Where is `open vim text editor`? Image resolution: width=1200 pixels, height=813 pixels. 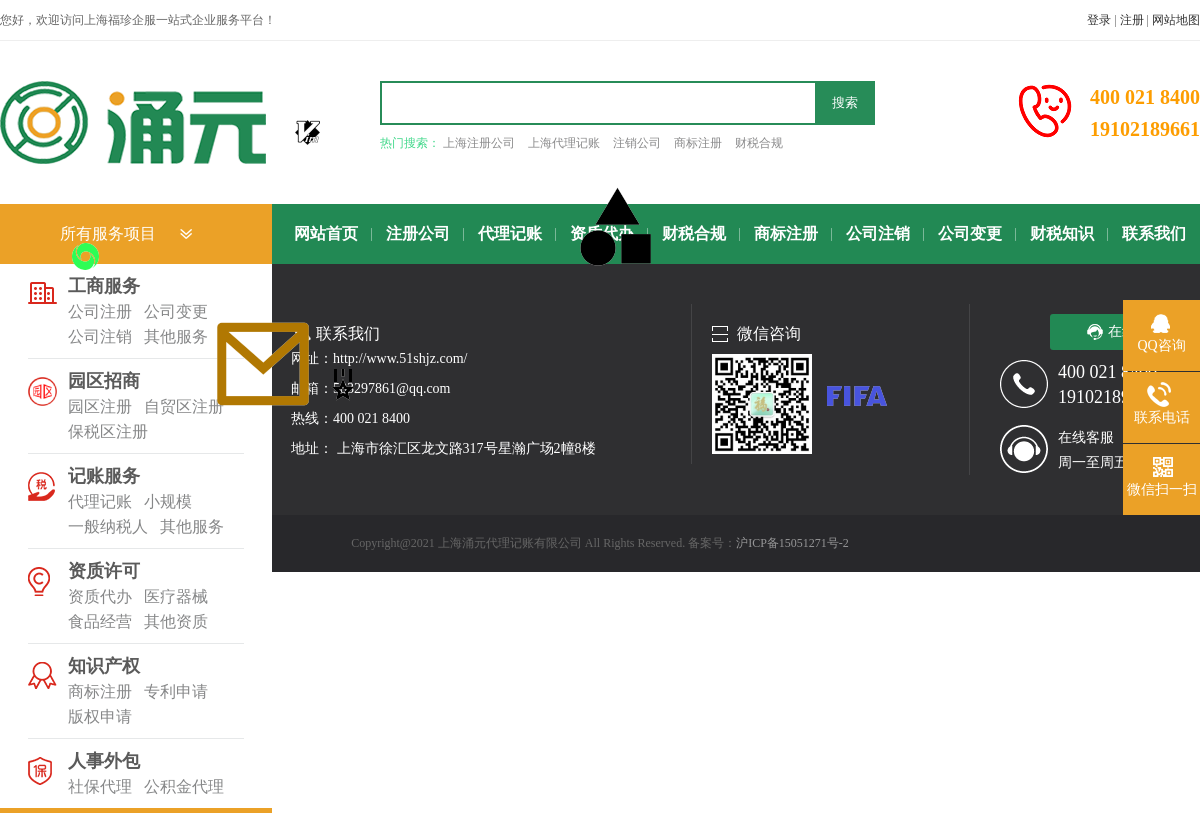 open vim text editor is located at coordinates (307, 132).